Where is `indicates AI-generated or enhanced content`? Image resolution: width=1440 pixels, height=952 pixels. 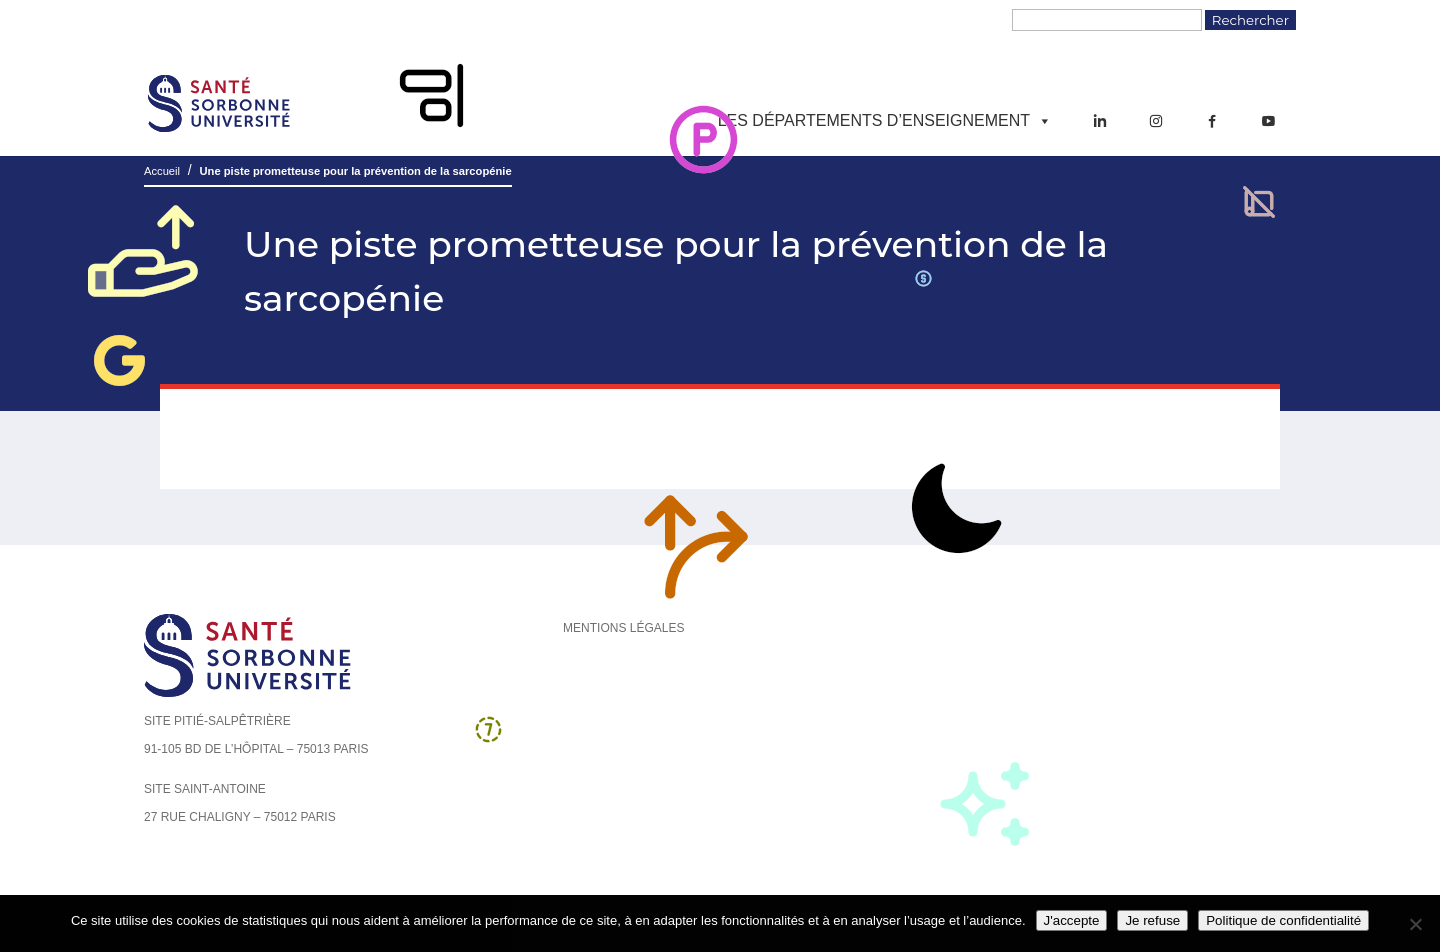 indicates AI-generated or enhanced content is located at coordinates (987, 804).